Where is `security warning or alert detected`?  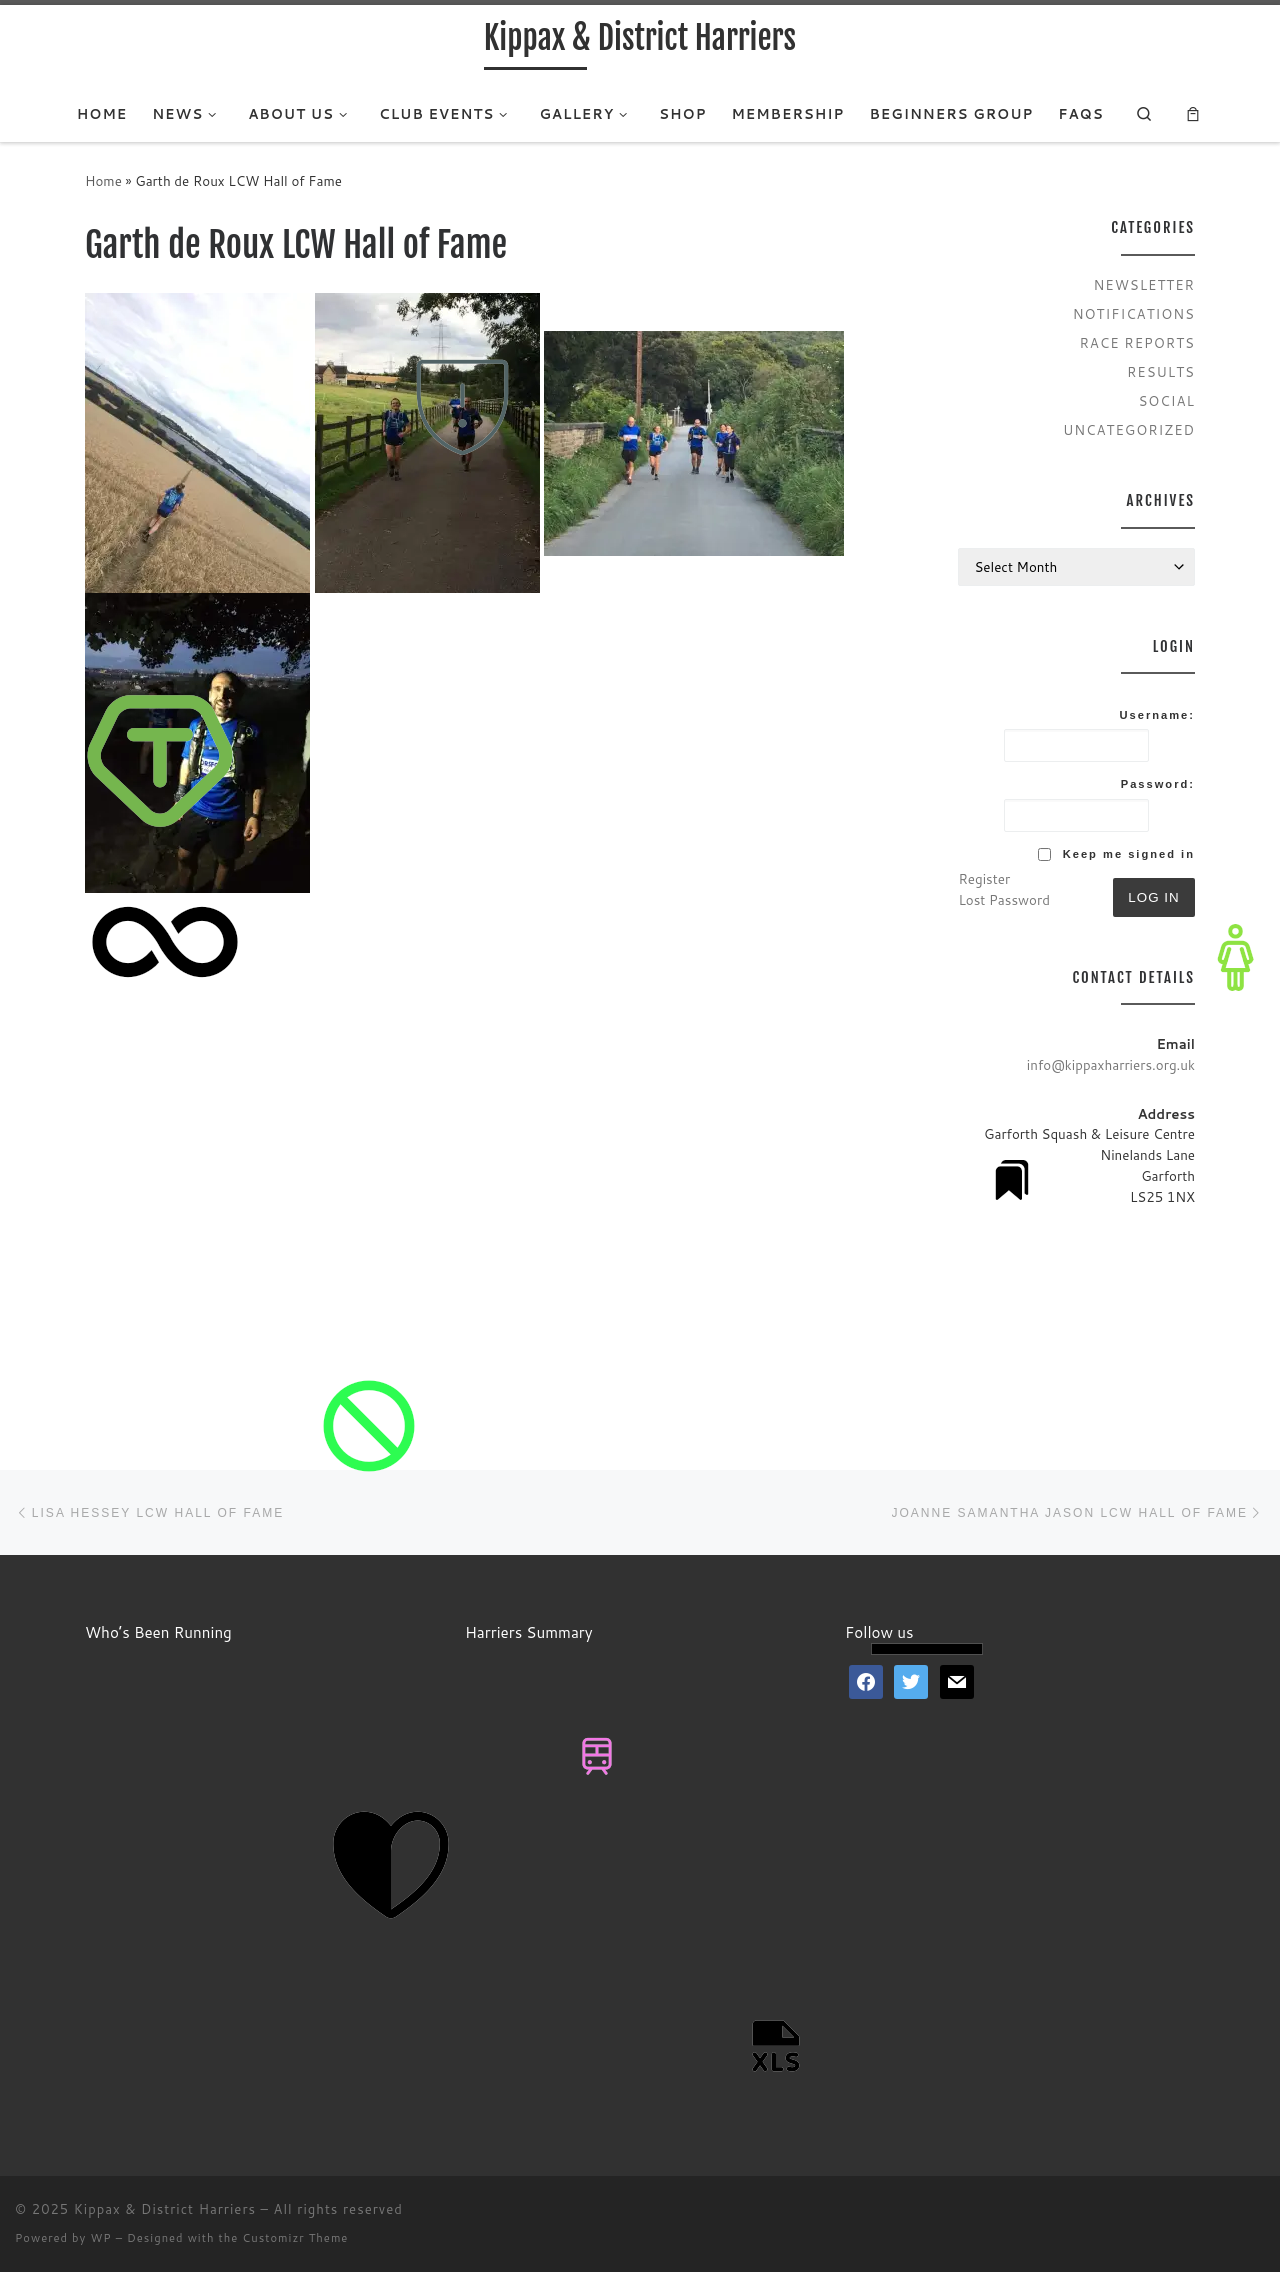
security warning or alert detected is located at coordinates (462, 401).